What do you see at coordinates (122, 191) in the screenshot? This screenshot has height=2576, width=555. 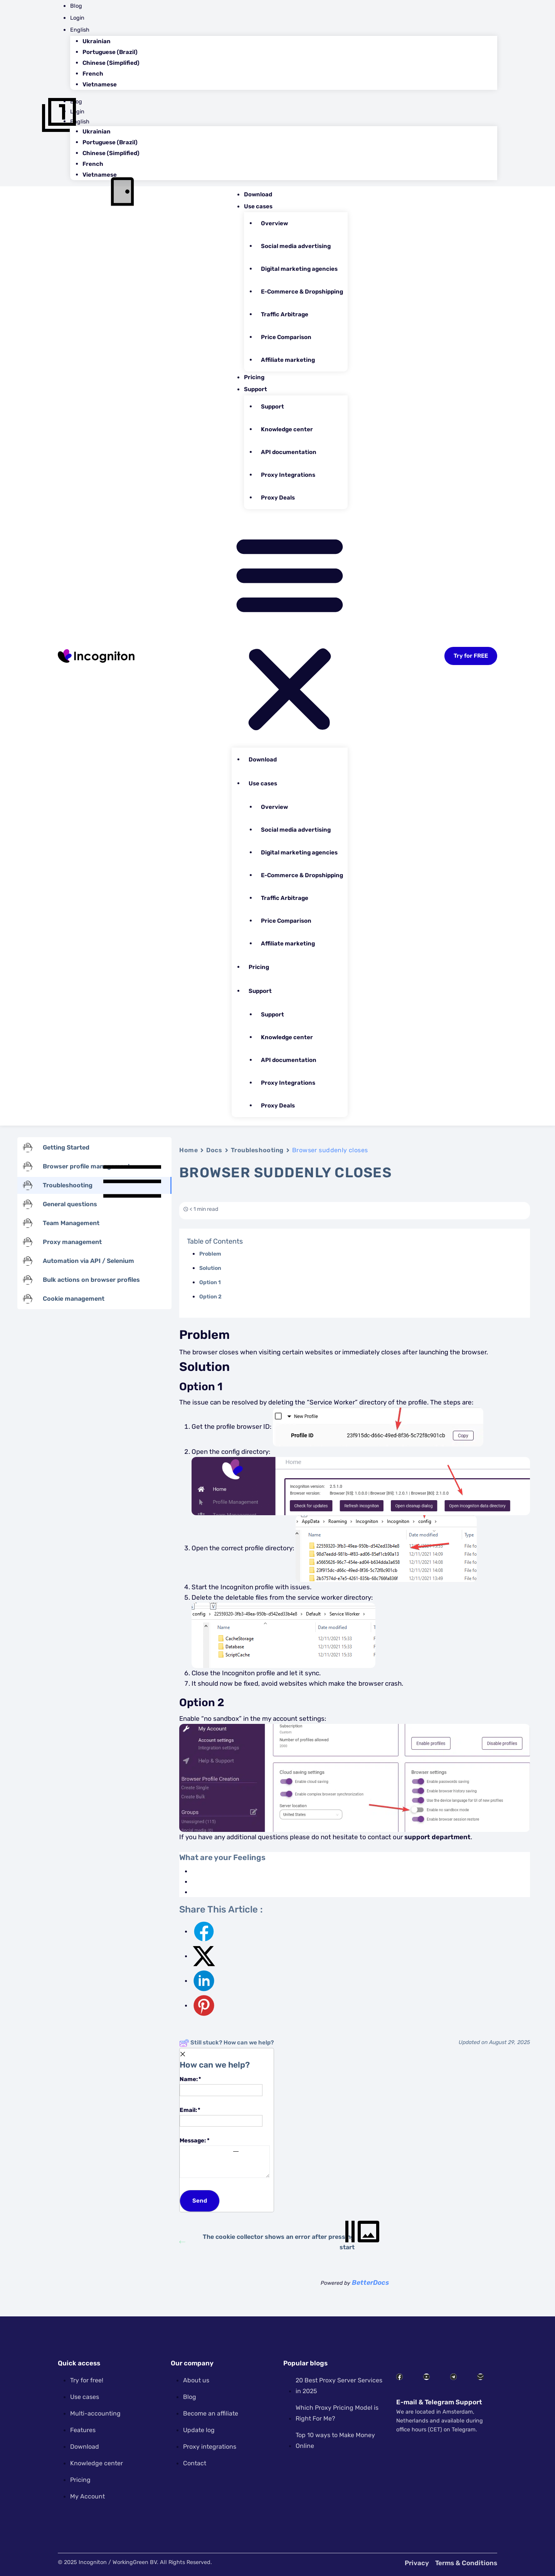 I see `access door sensor settings` at bounding box center [122, 191].